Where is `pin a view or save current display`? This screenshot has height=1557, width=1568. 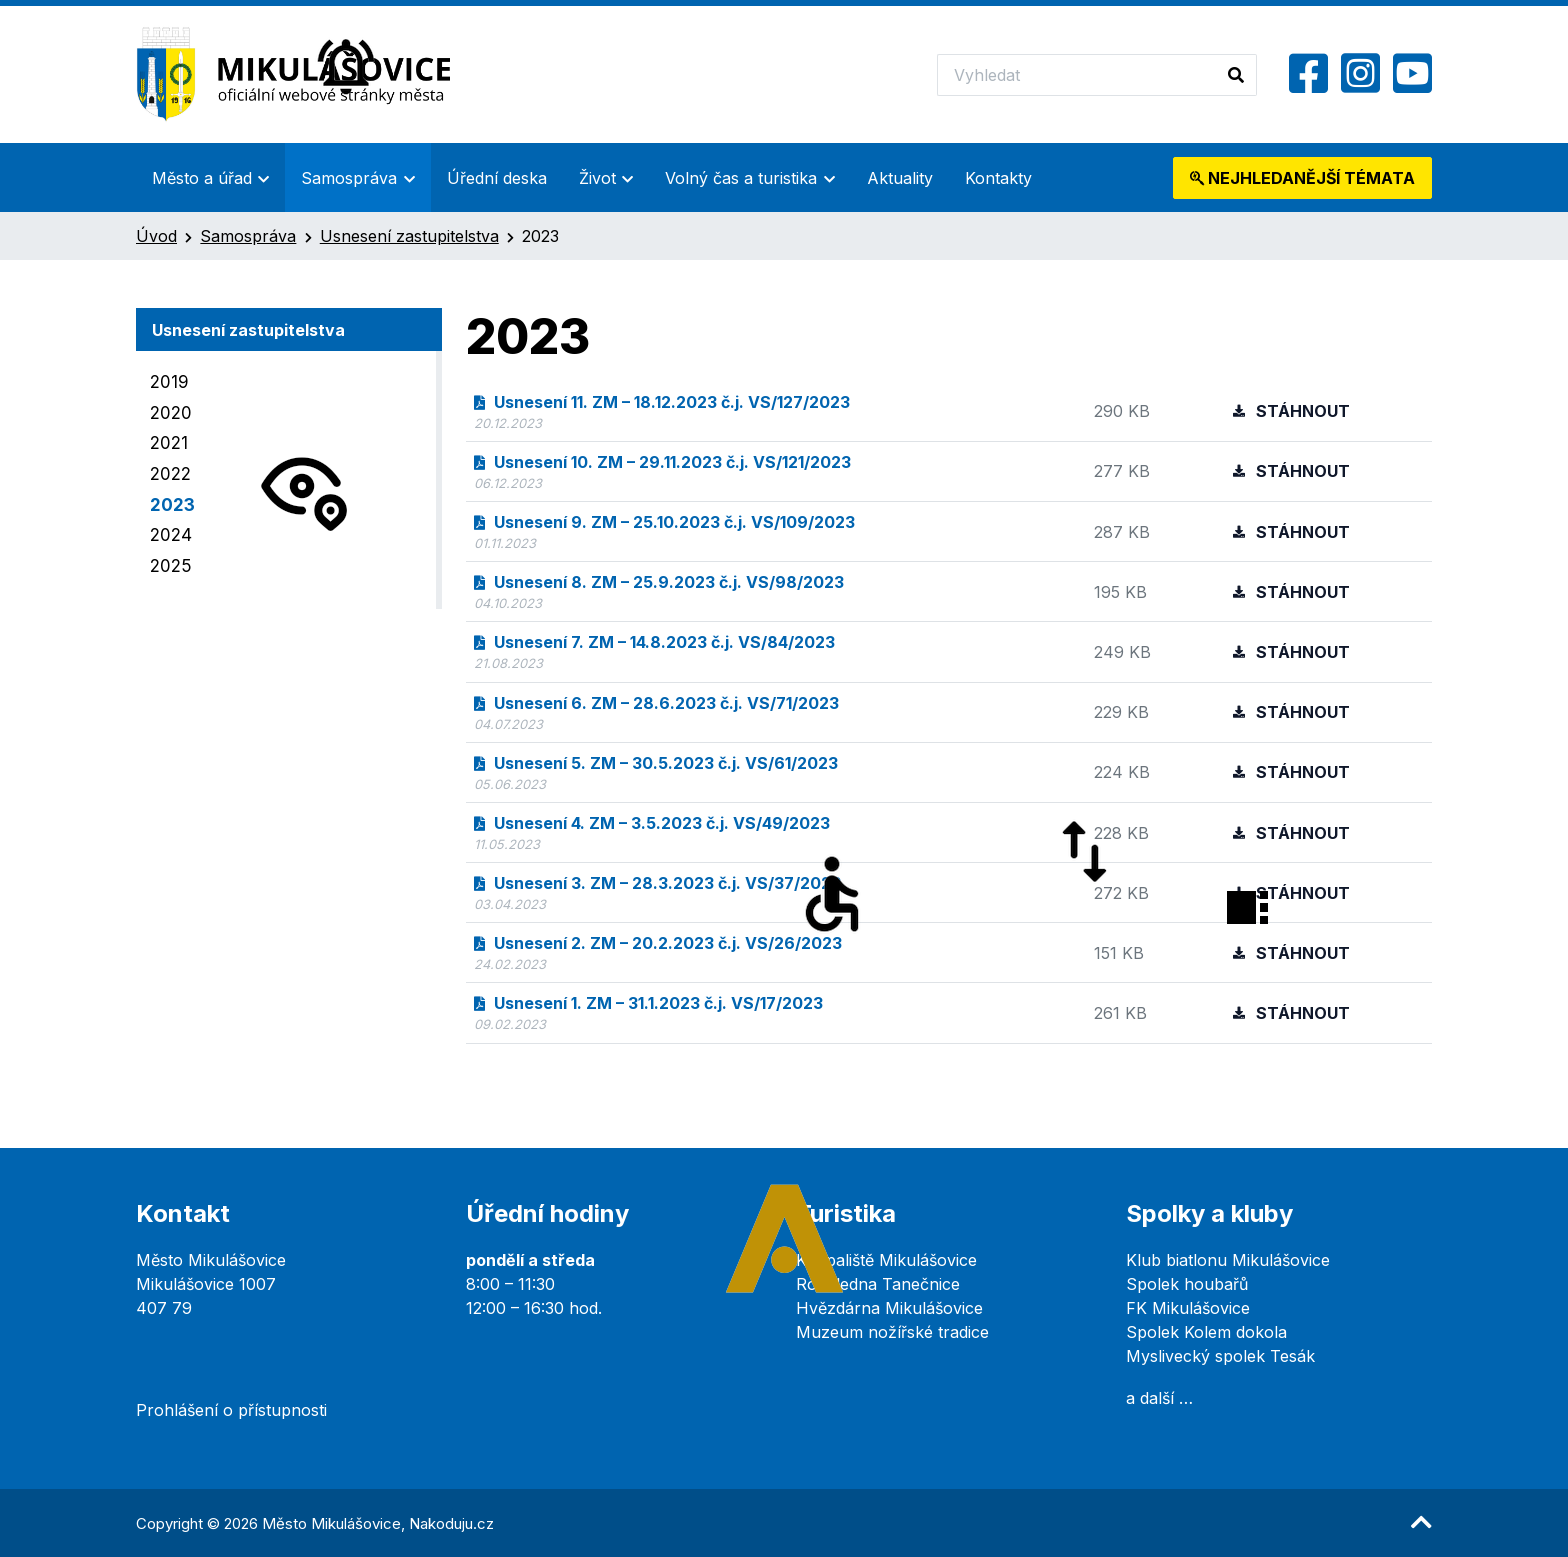 pin a view or save current display is located at coordinates (302, 486).